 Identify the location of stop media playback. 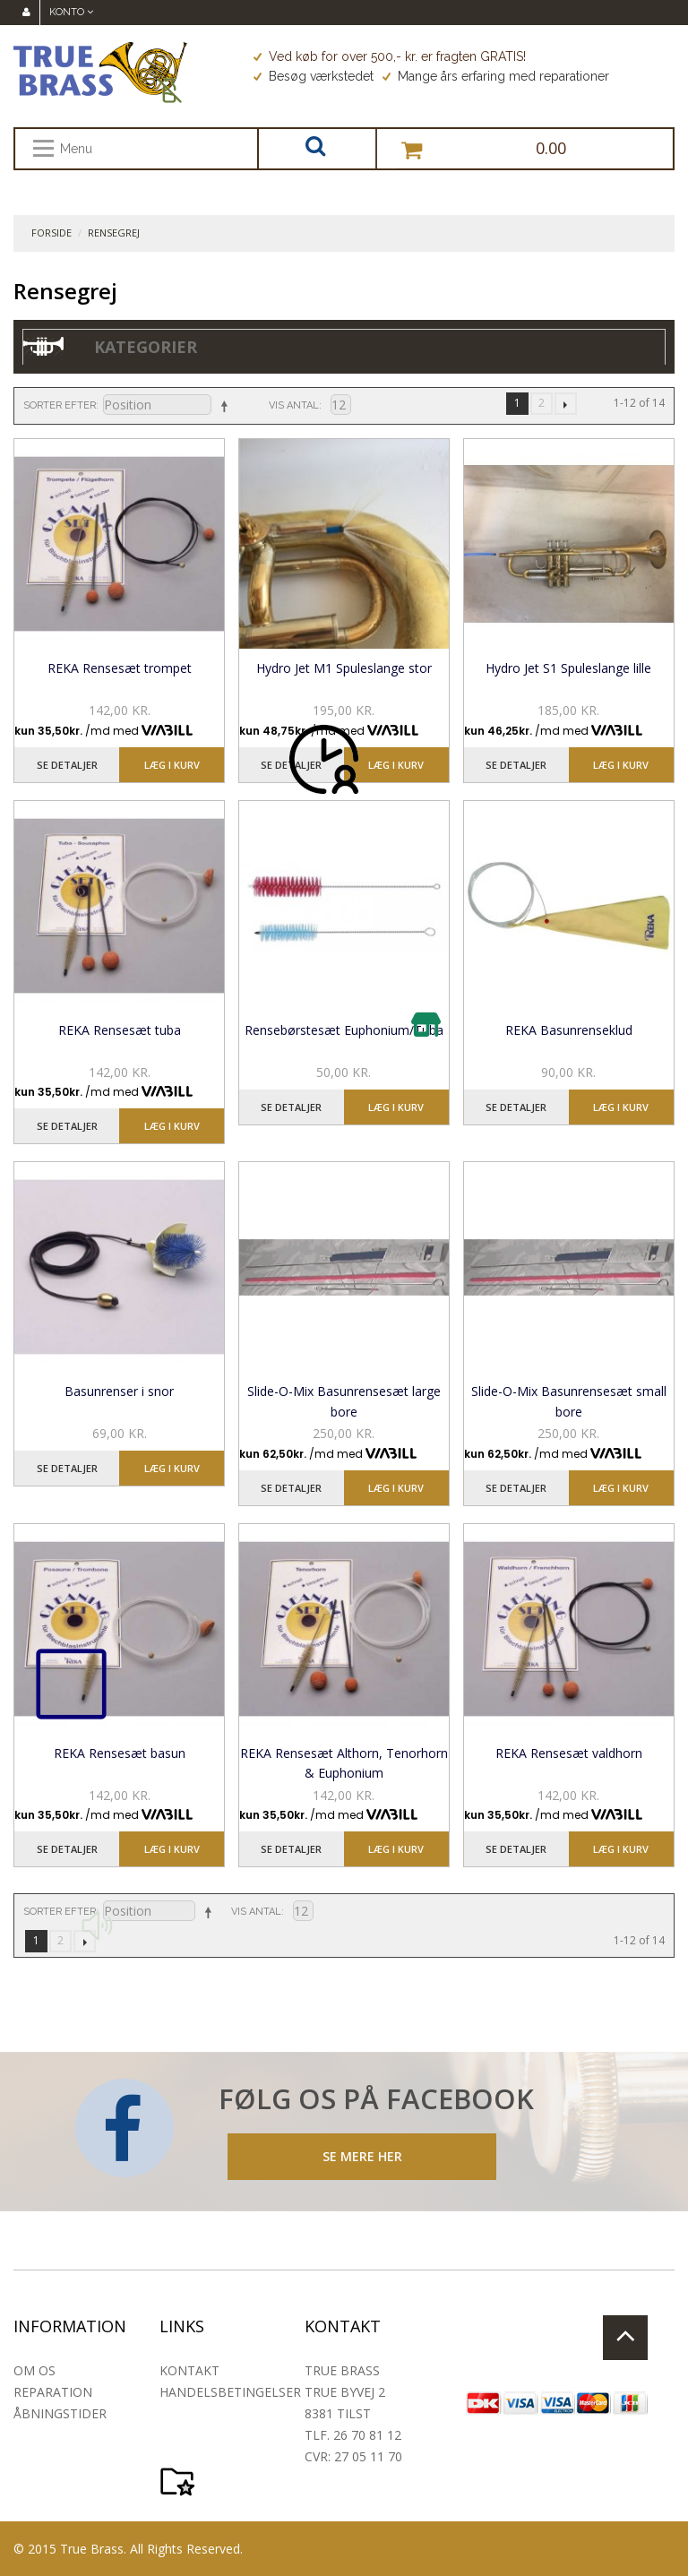
(71, 1684).